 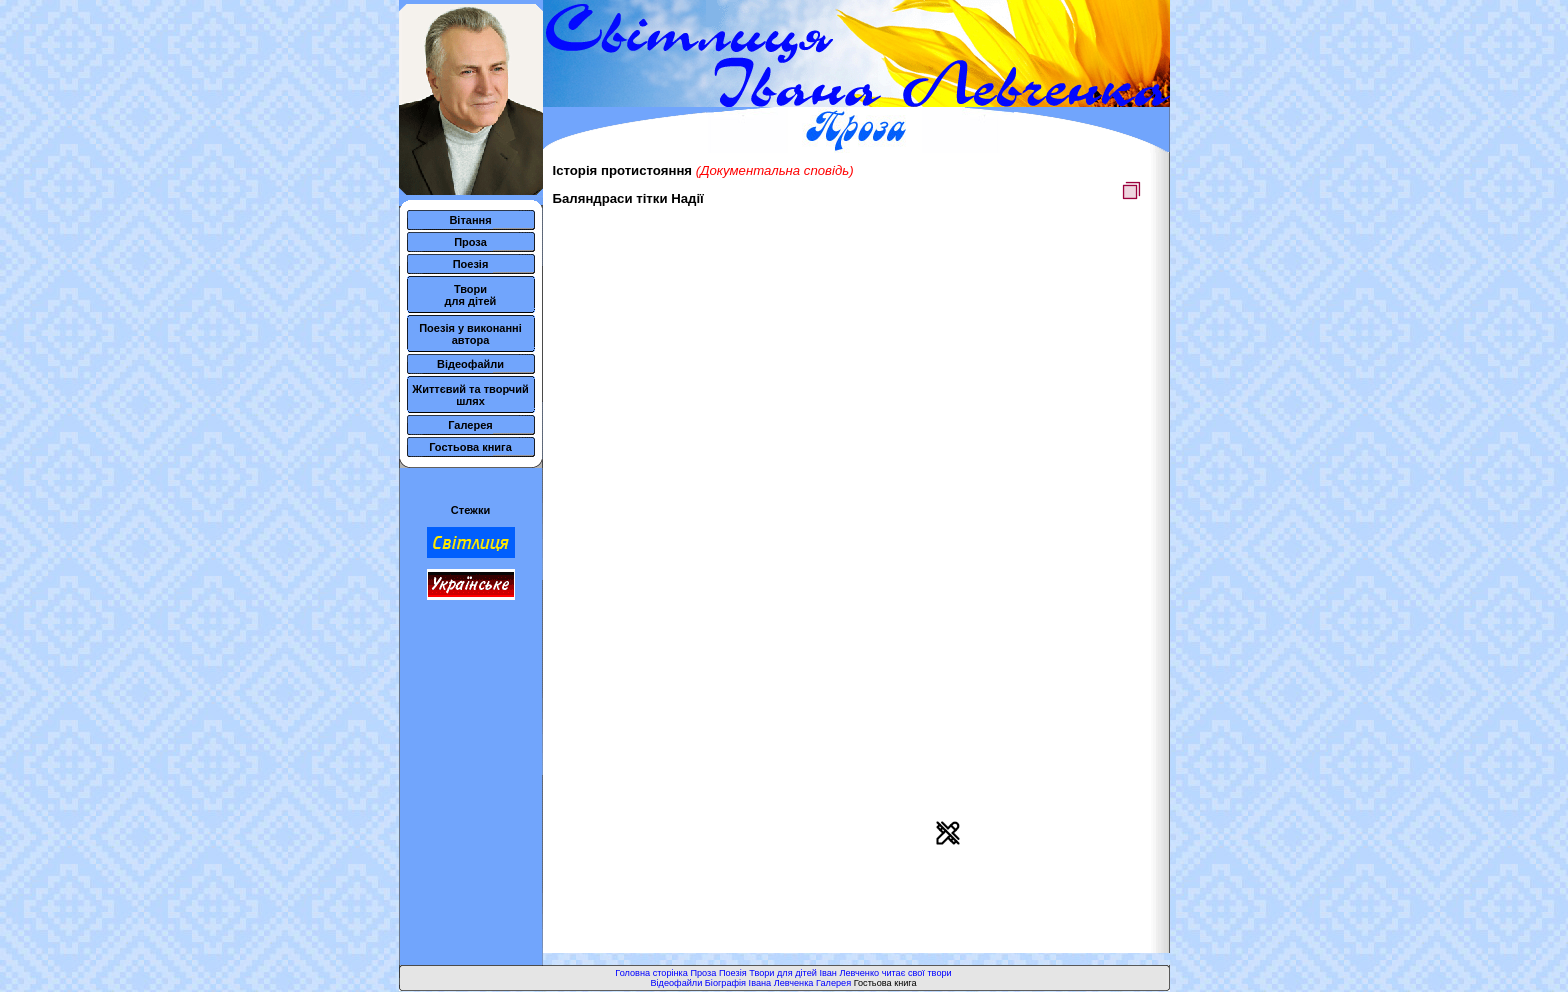 I want to click on copy content to clipboard, so click(x=1131, y=190).